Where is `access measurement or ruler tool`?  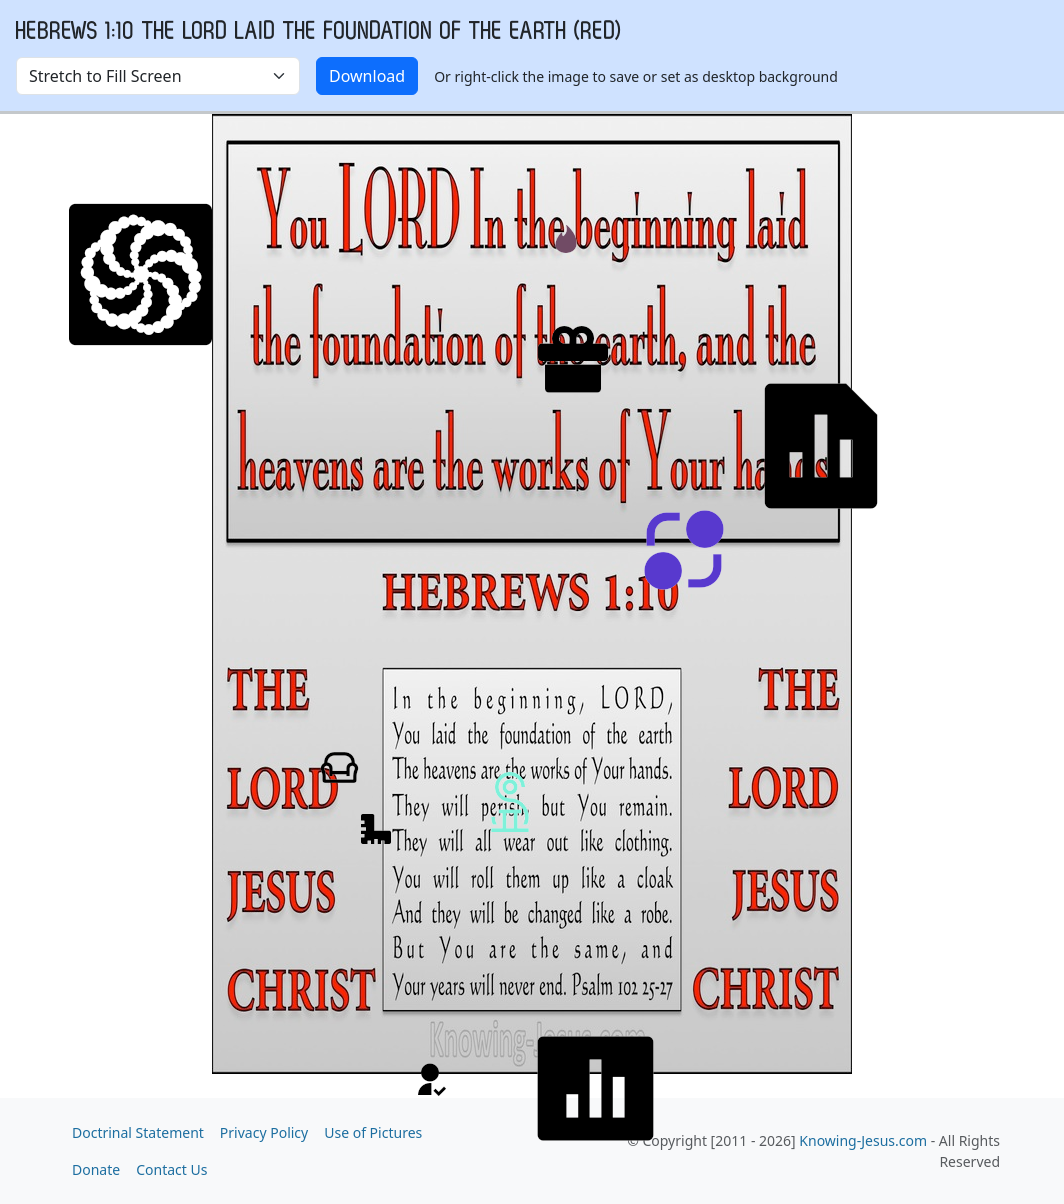 access measurement or ruler tool is located at coordinates (376, 829).